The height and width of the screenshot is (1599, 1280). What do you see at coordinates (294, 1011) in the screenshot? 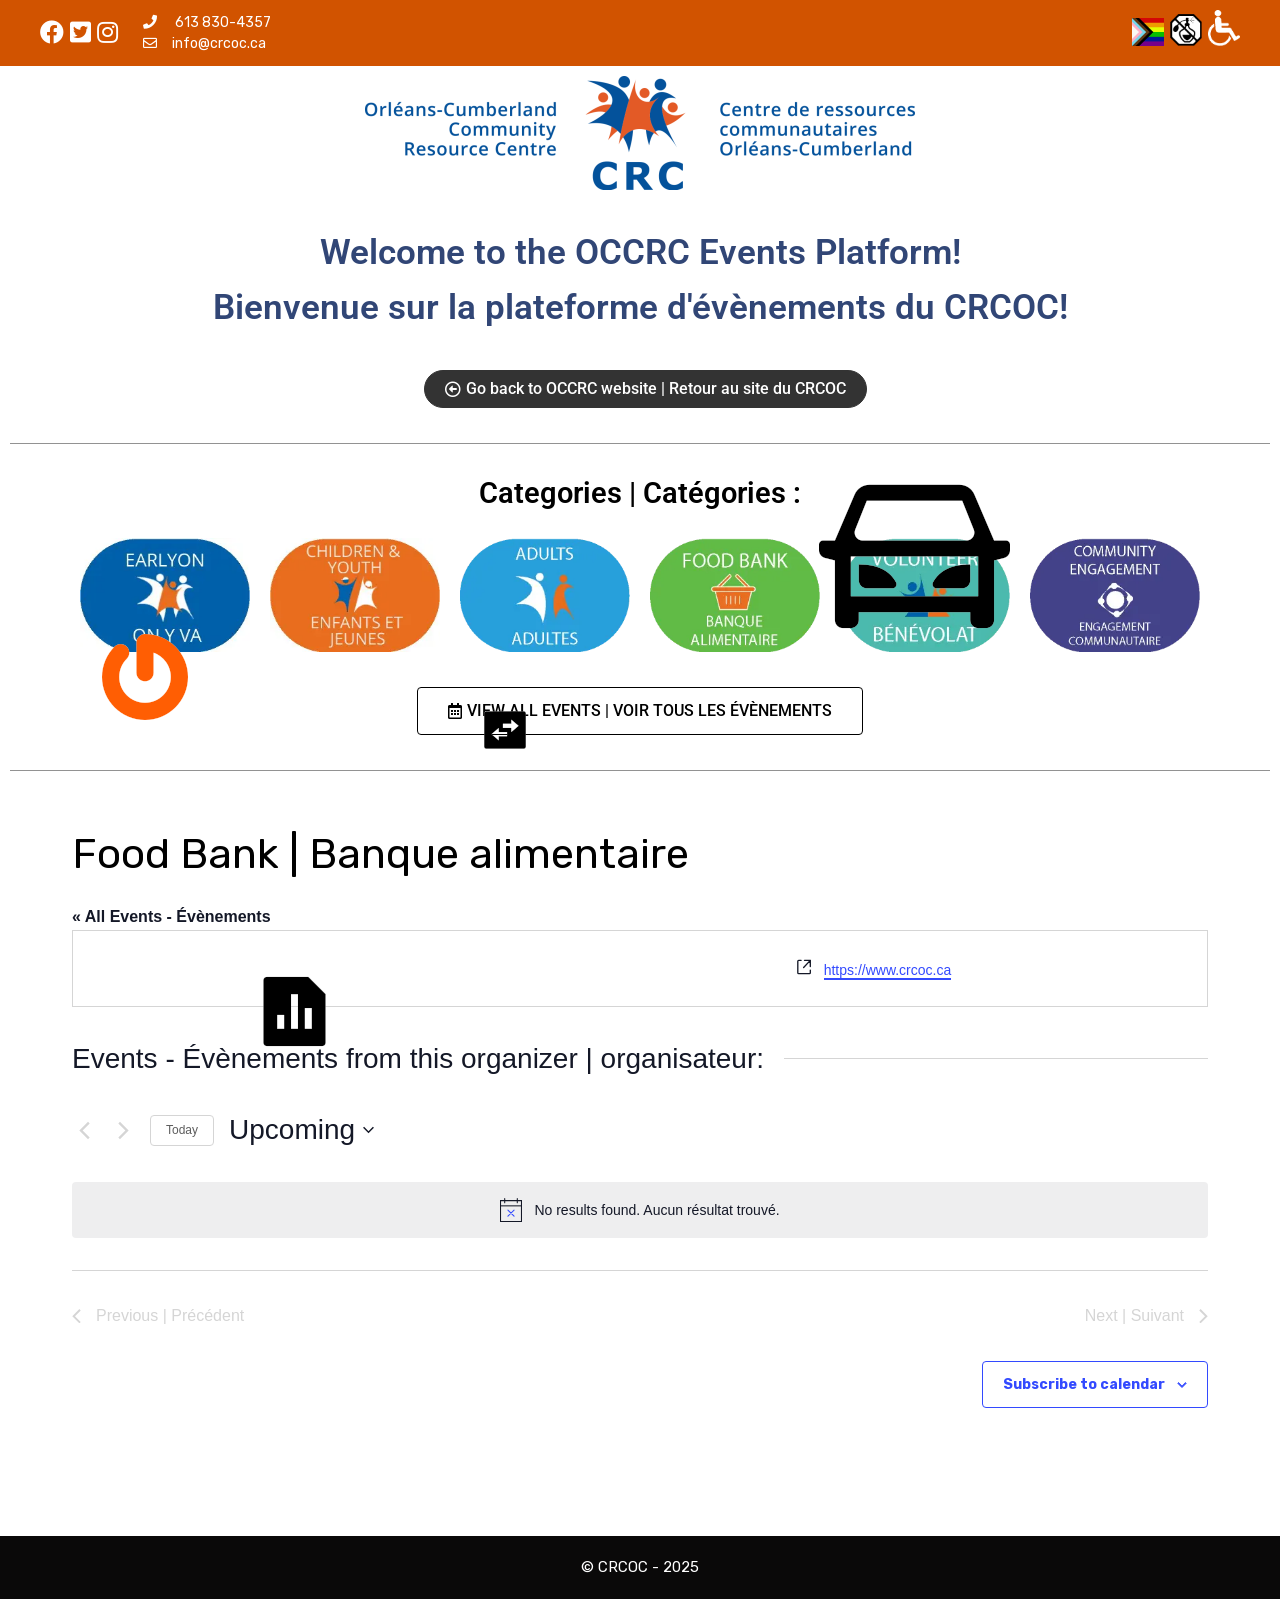
I see `view document with chart data` at bounding box center [294, 1011].